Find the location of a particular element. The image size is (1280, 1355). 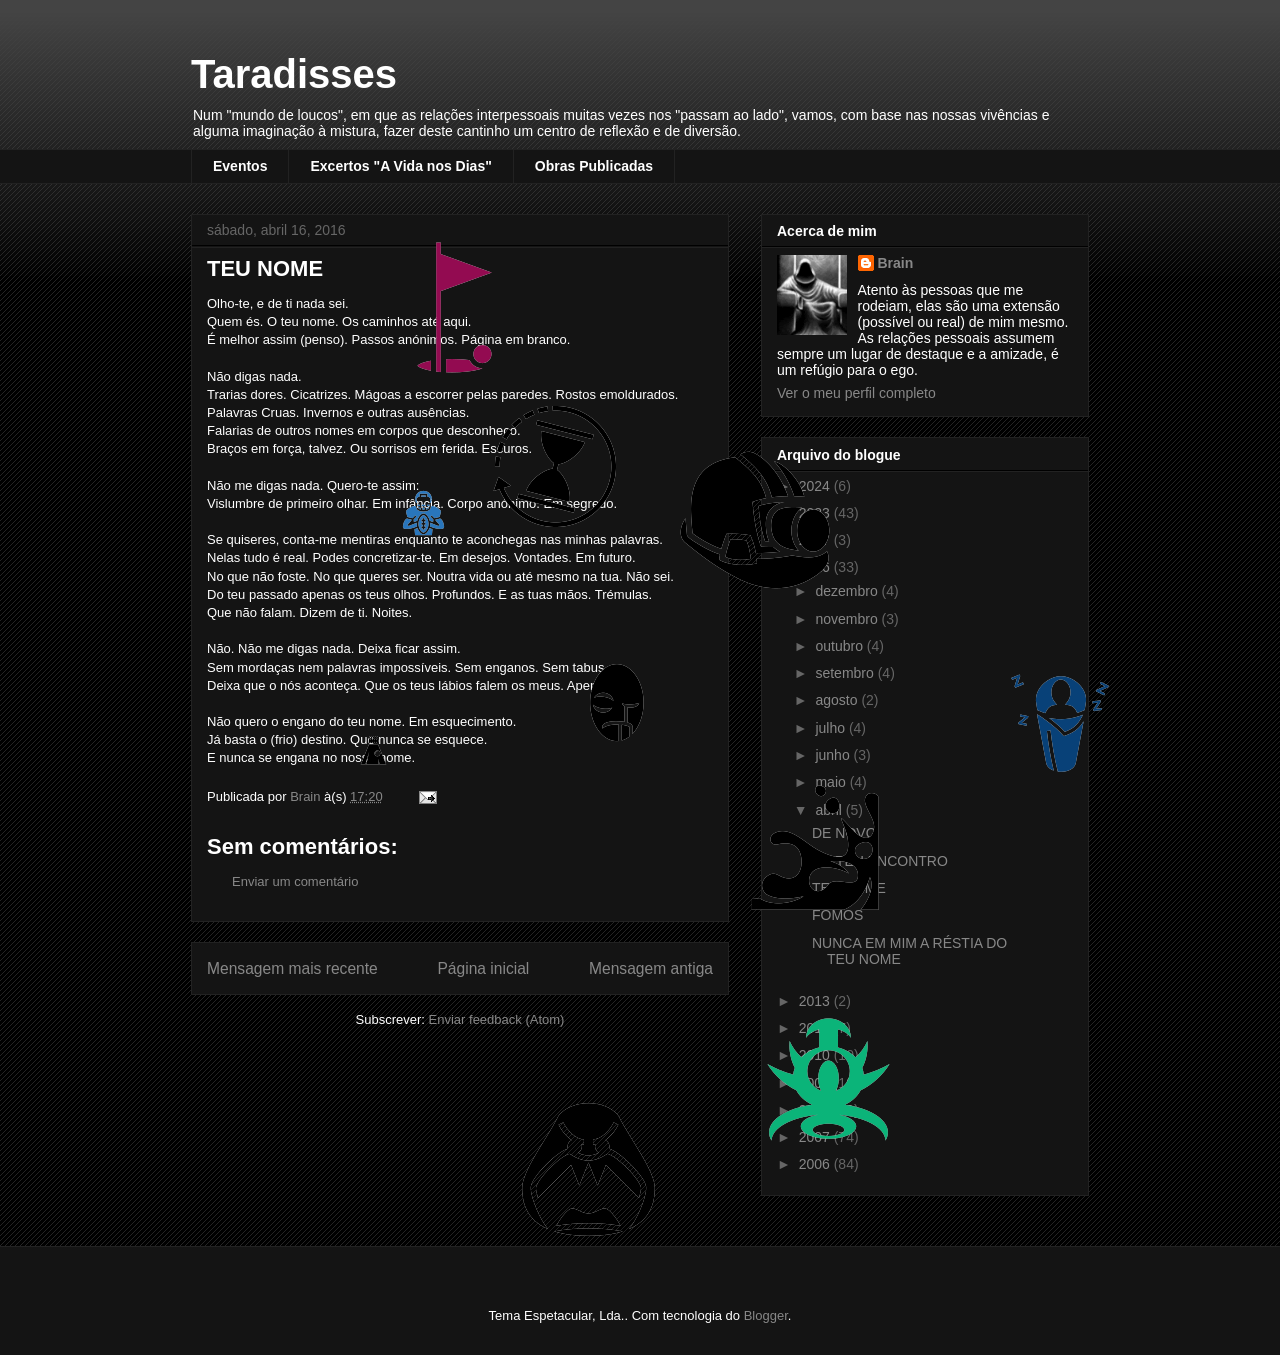

indicates a defeated or knocked out character is located at coordinates (615, 702).